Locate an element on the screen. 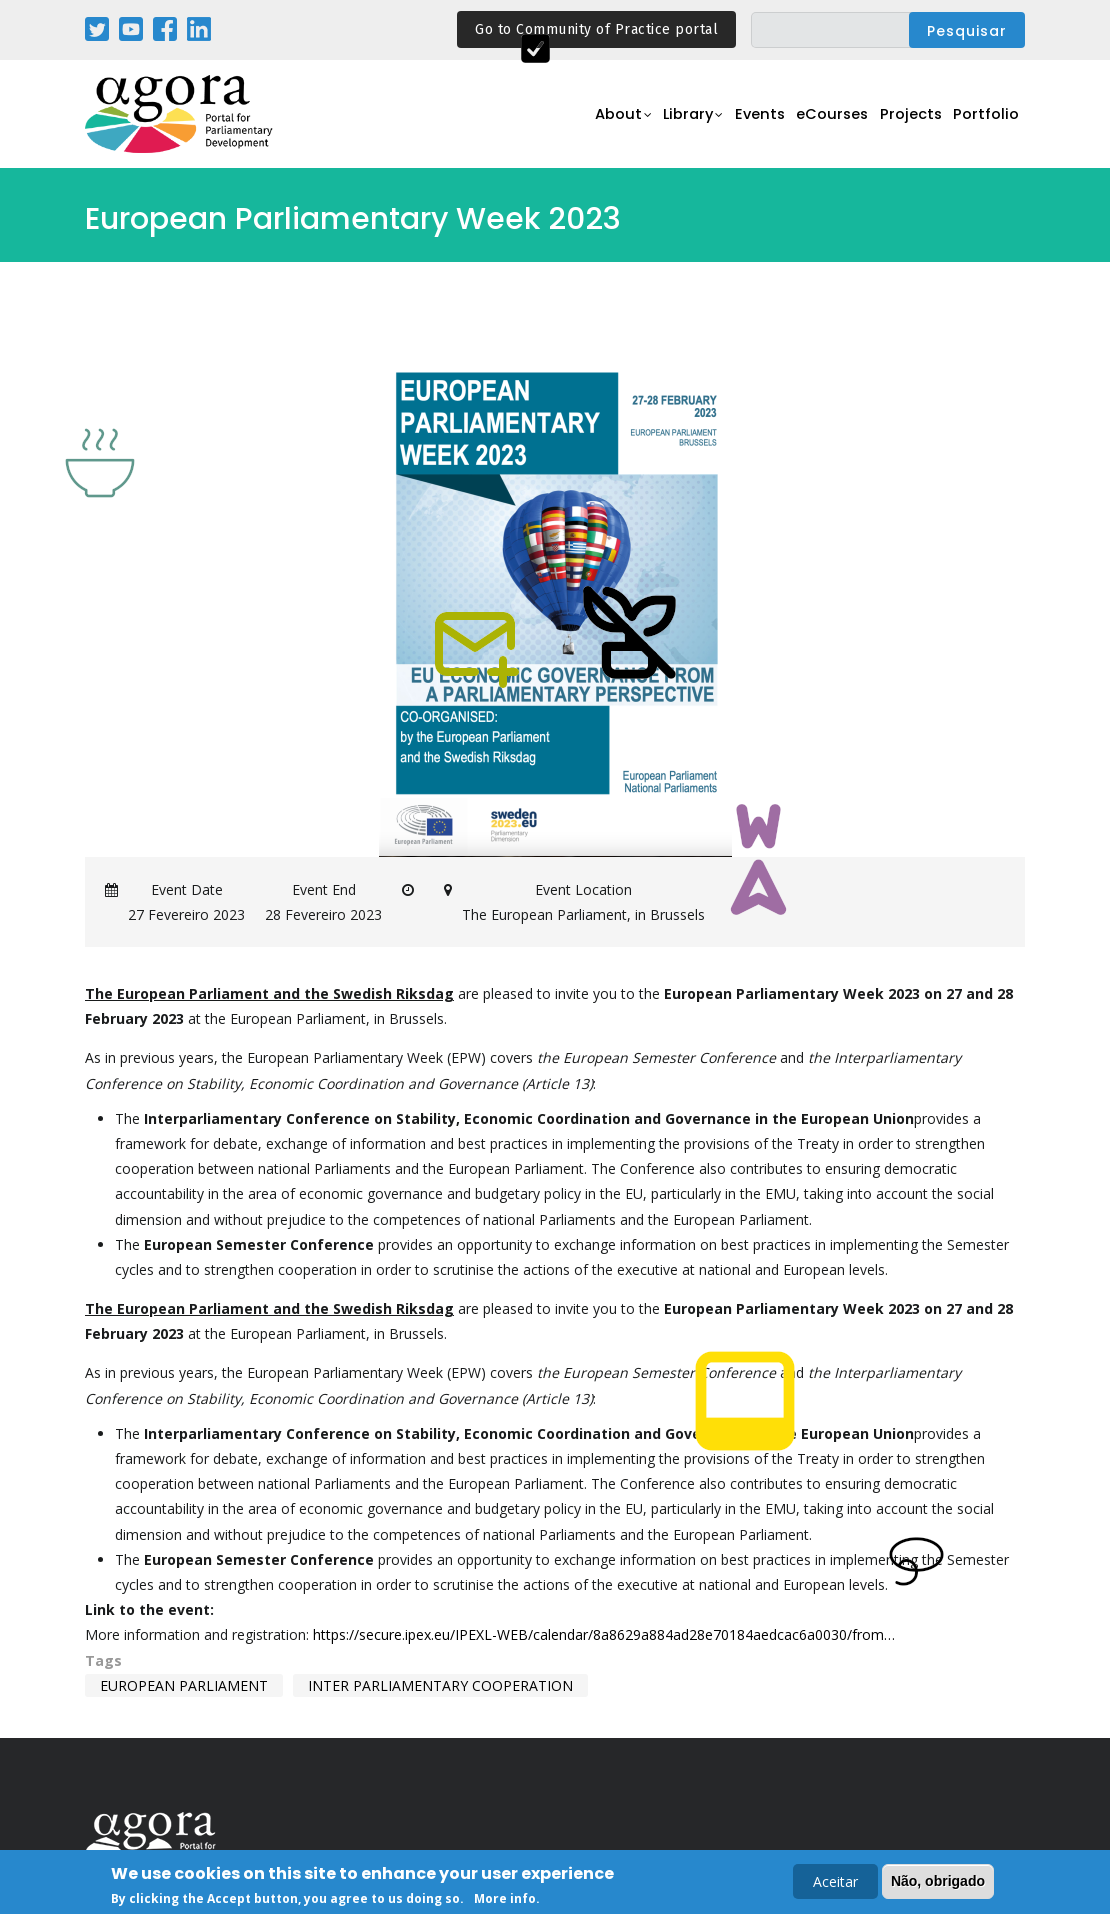  navigate west is located at coordinates (758, 859).